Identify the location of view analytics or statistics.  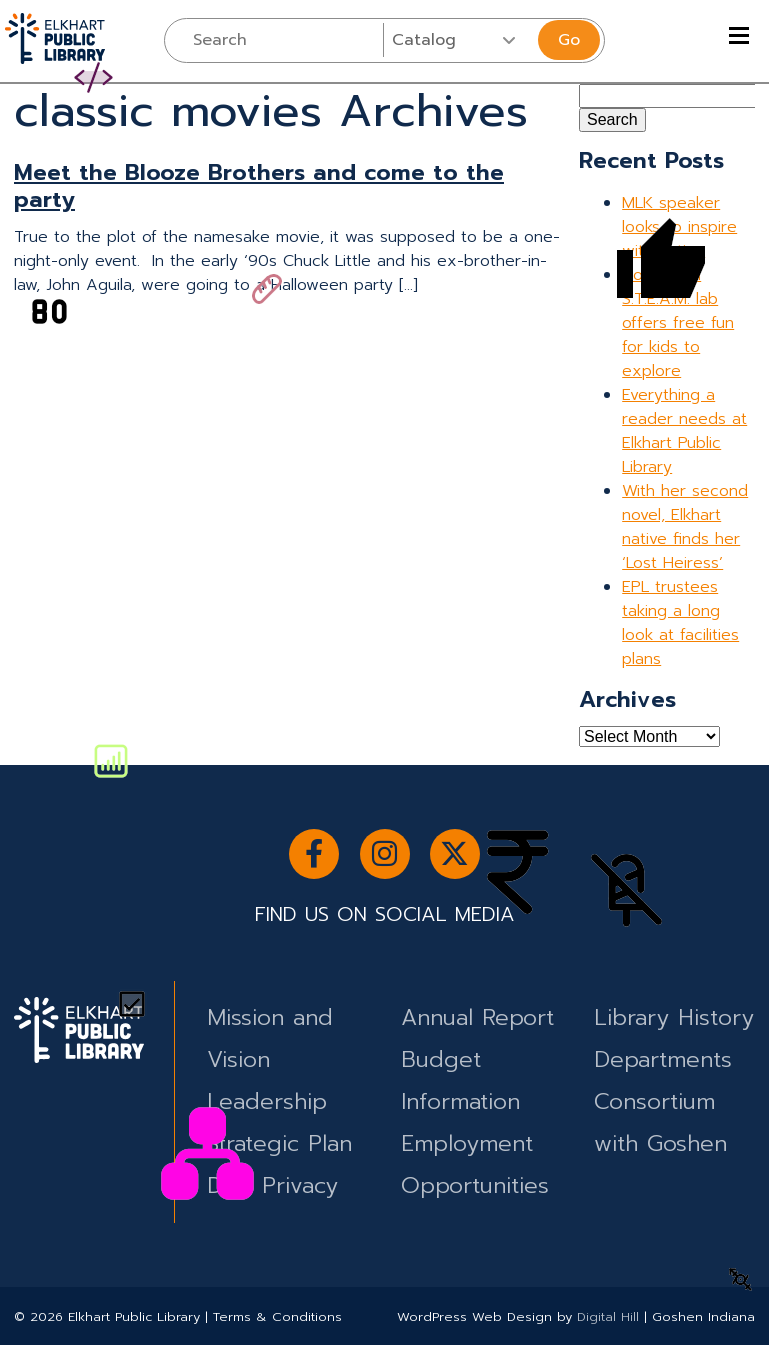
(111, 761).